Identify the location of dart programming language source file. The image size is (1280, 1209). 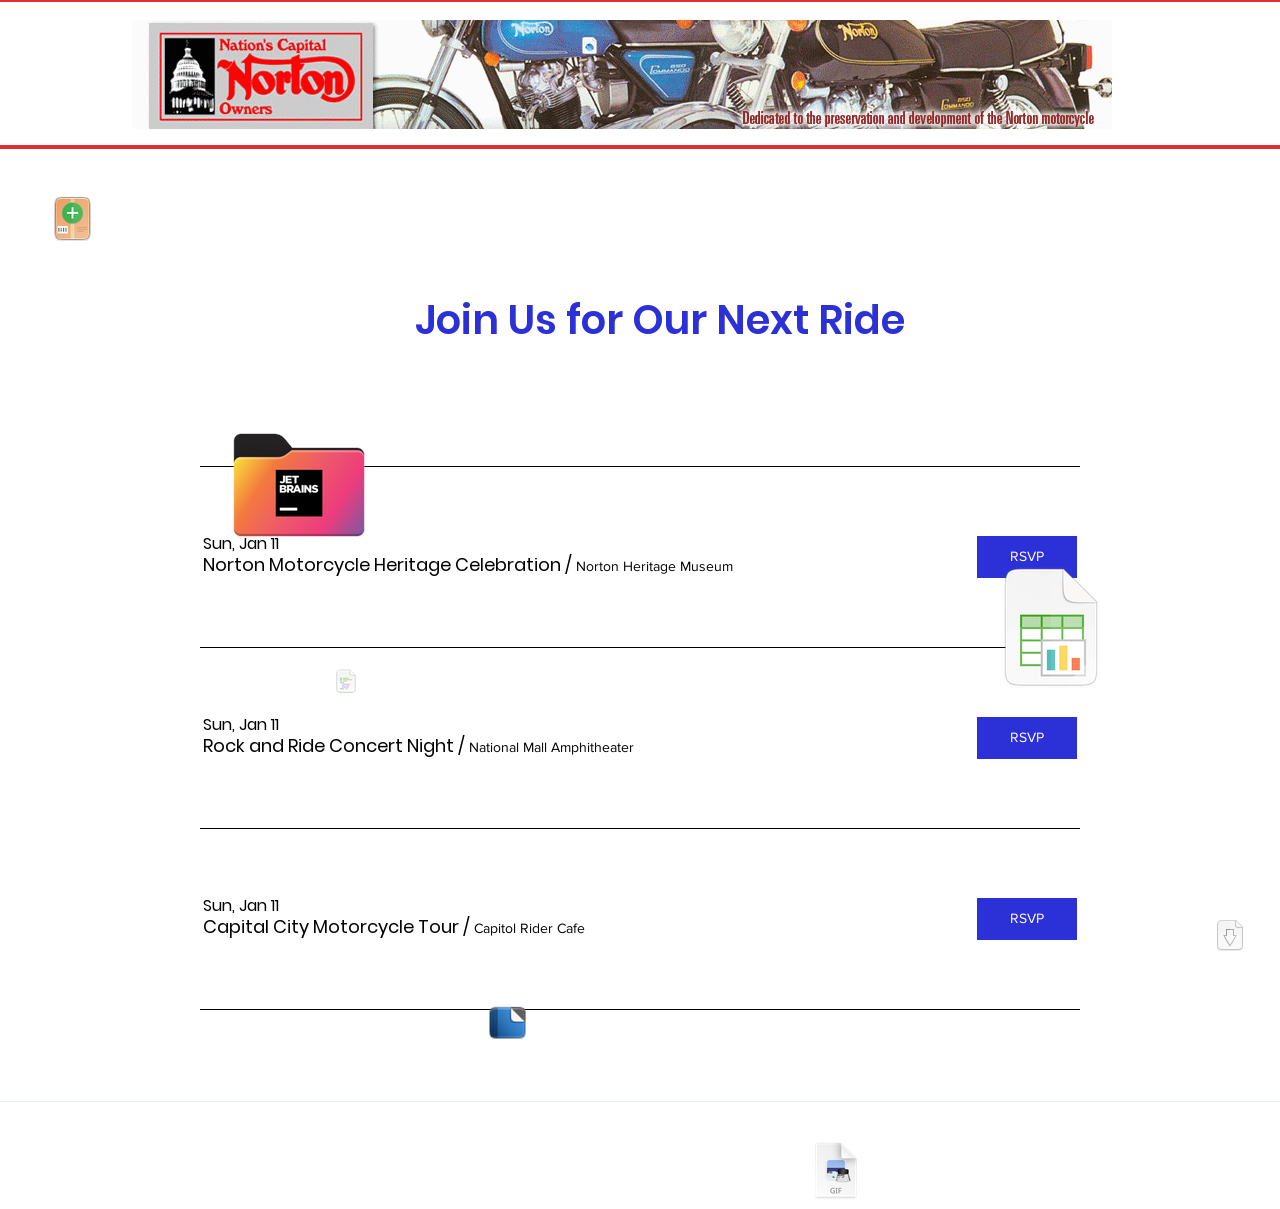
(589, 45).